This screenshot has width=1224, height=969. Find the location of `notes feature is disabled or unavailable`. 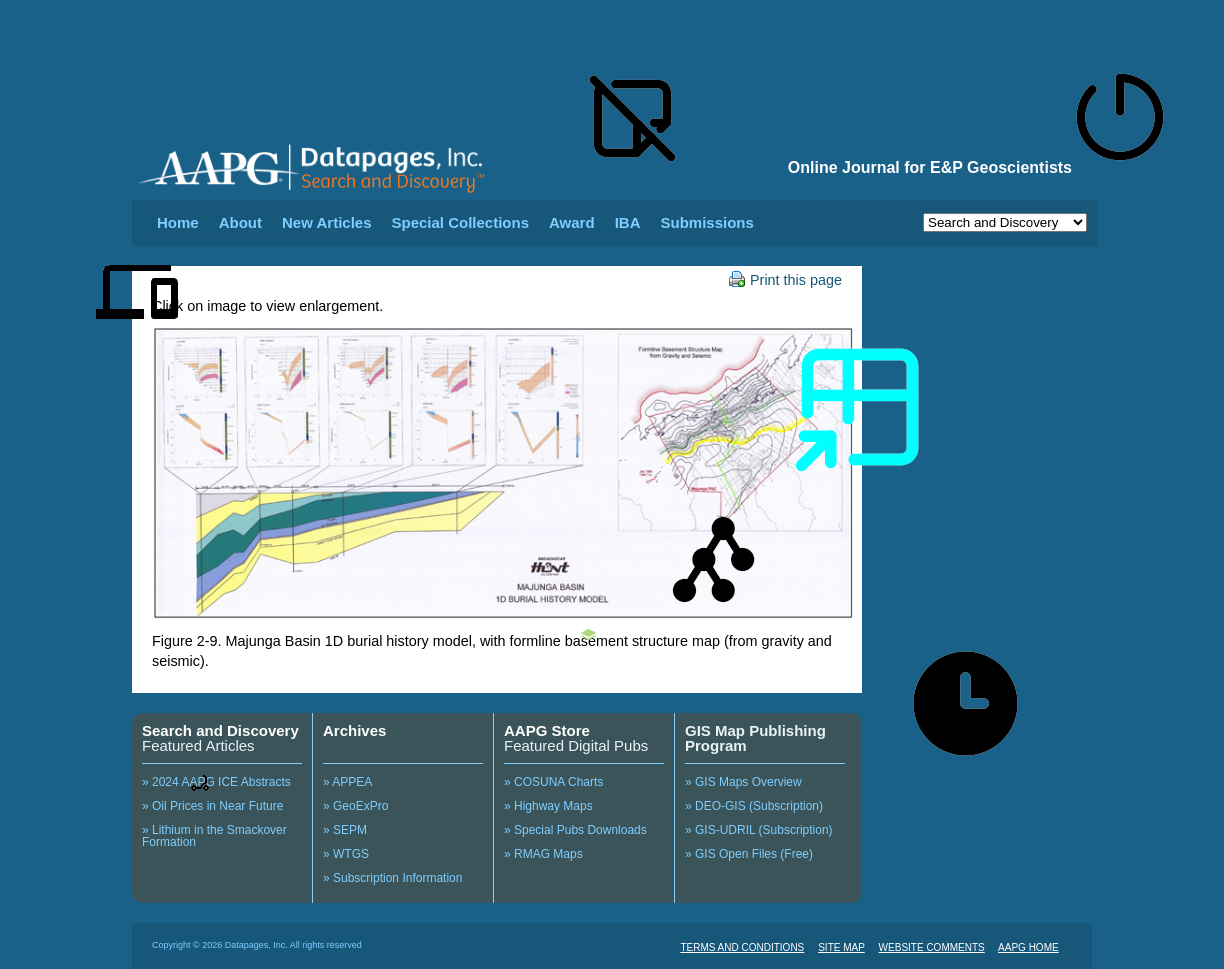

notes feature is disabled or unavailable is located at coordinates (632, 118).